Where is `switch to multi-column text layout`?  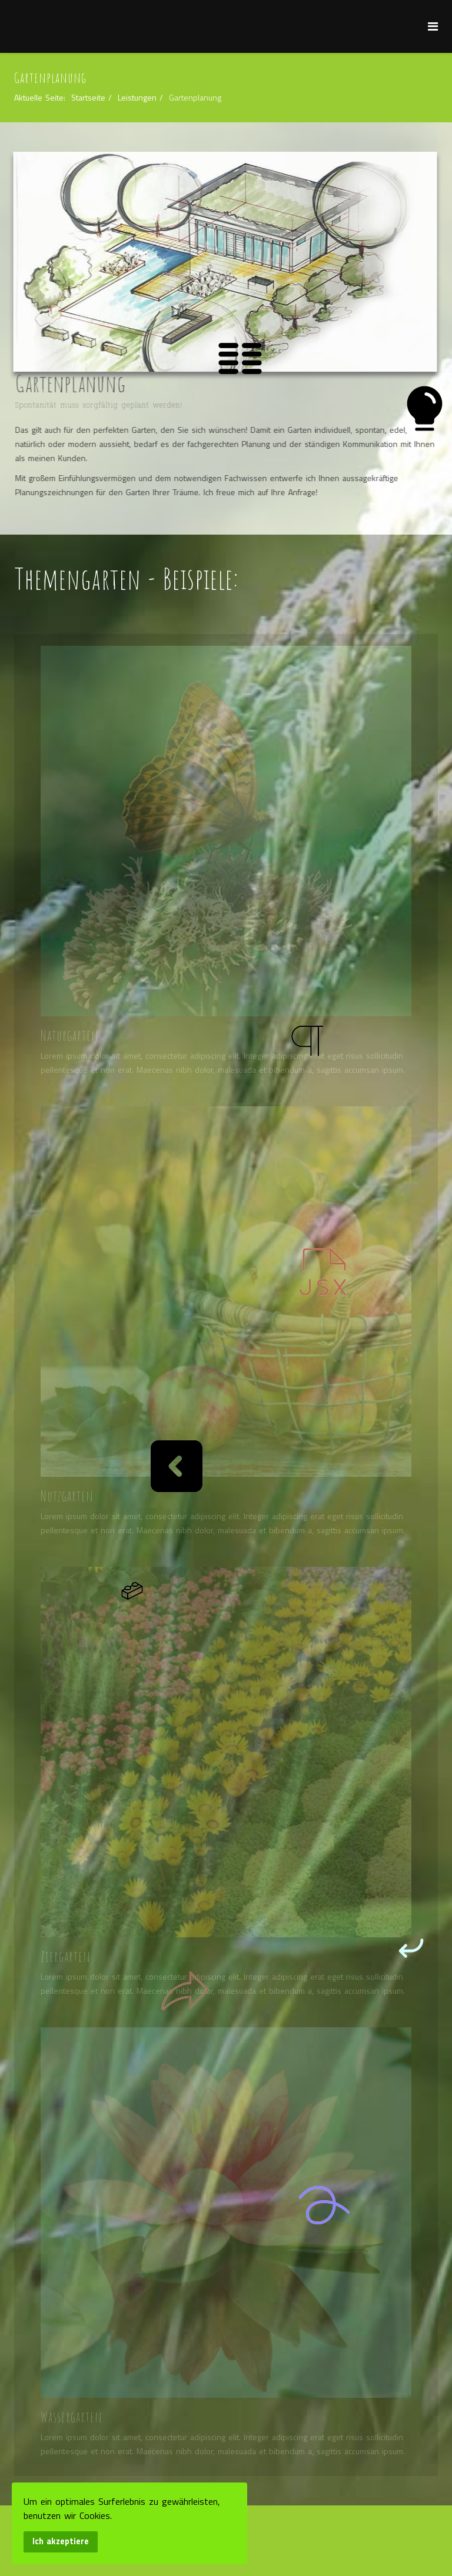
switch to multi-column text layout is located at coordinates (240, 359).